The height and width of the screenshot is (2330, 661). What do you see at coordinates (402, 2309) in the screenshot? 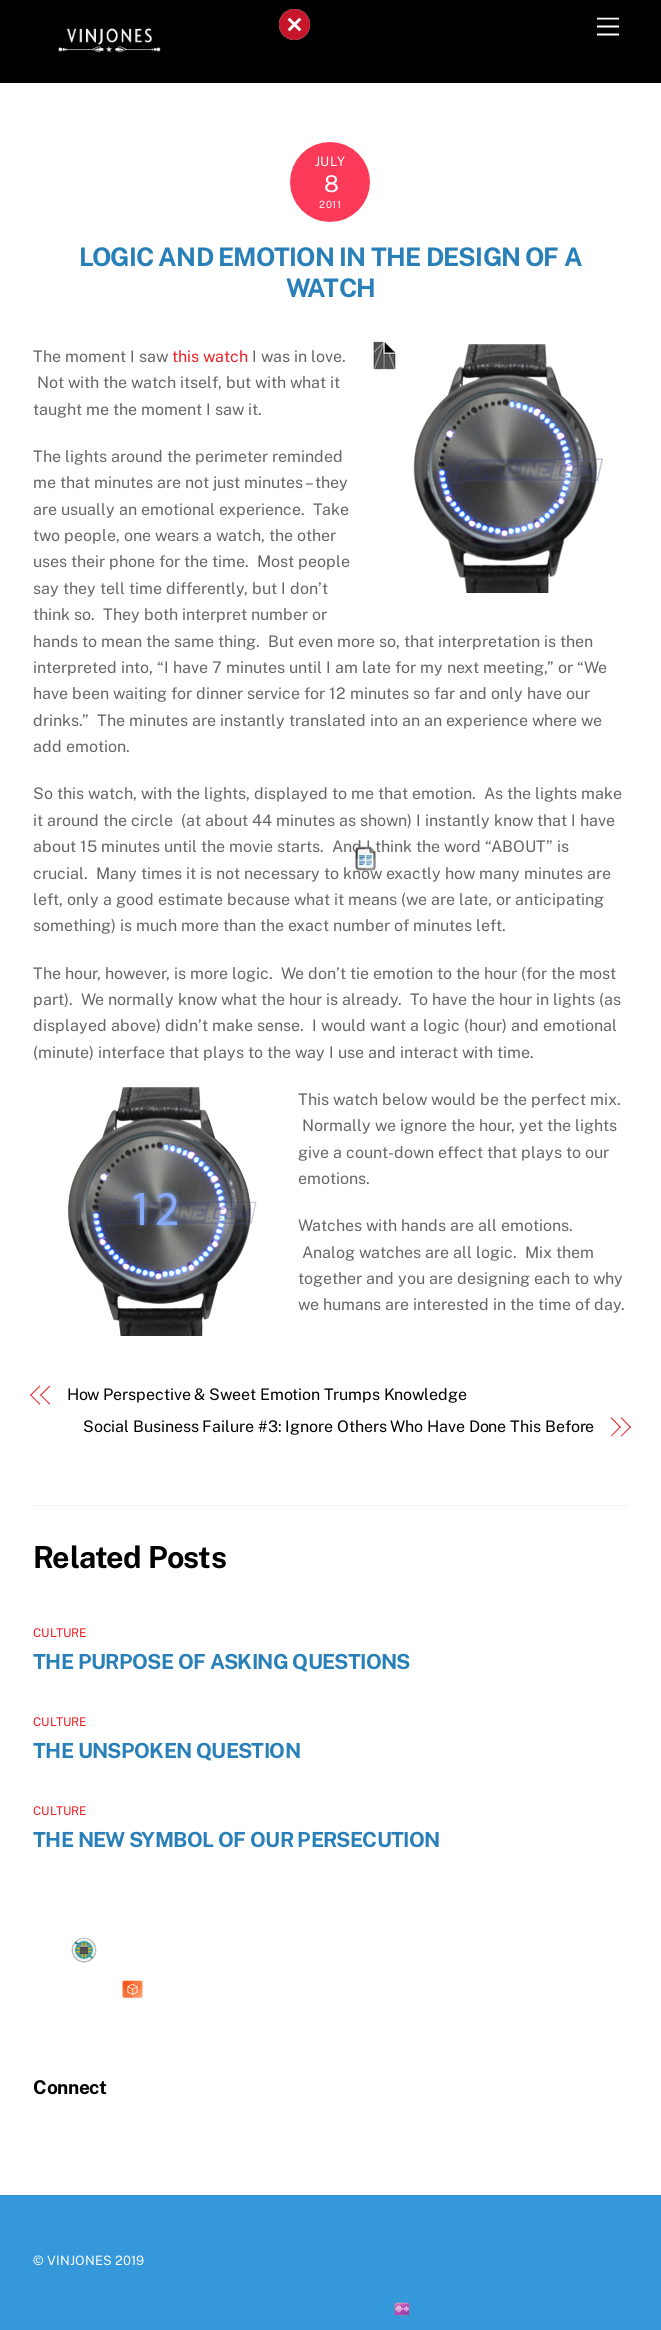
I see `open sound recorder app` at bounding box center [402, 2309].